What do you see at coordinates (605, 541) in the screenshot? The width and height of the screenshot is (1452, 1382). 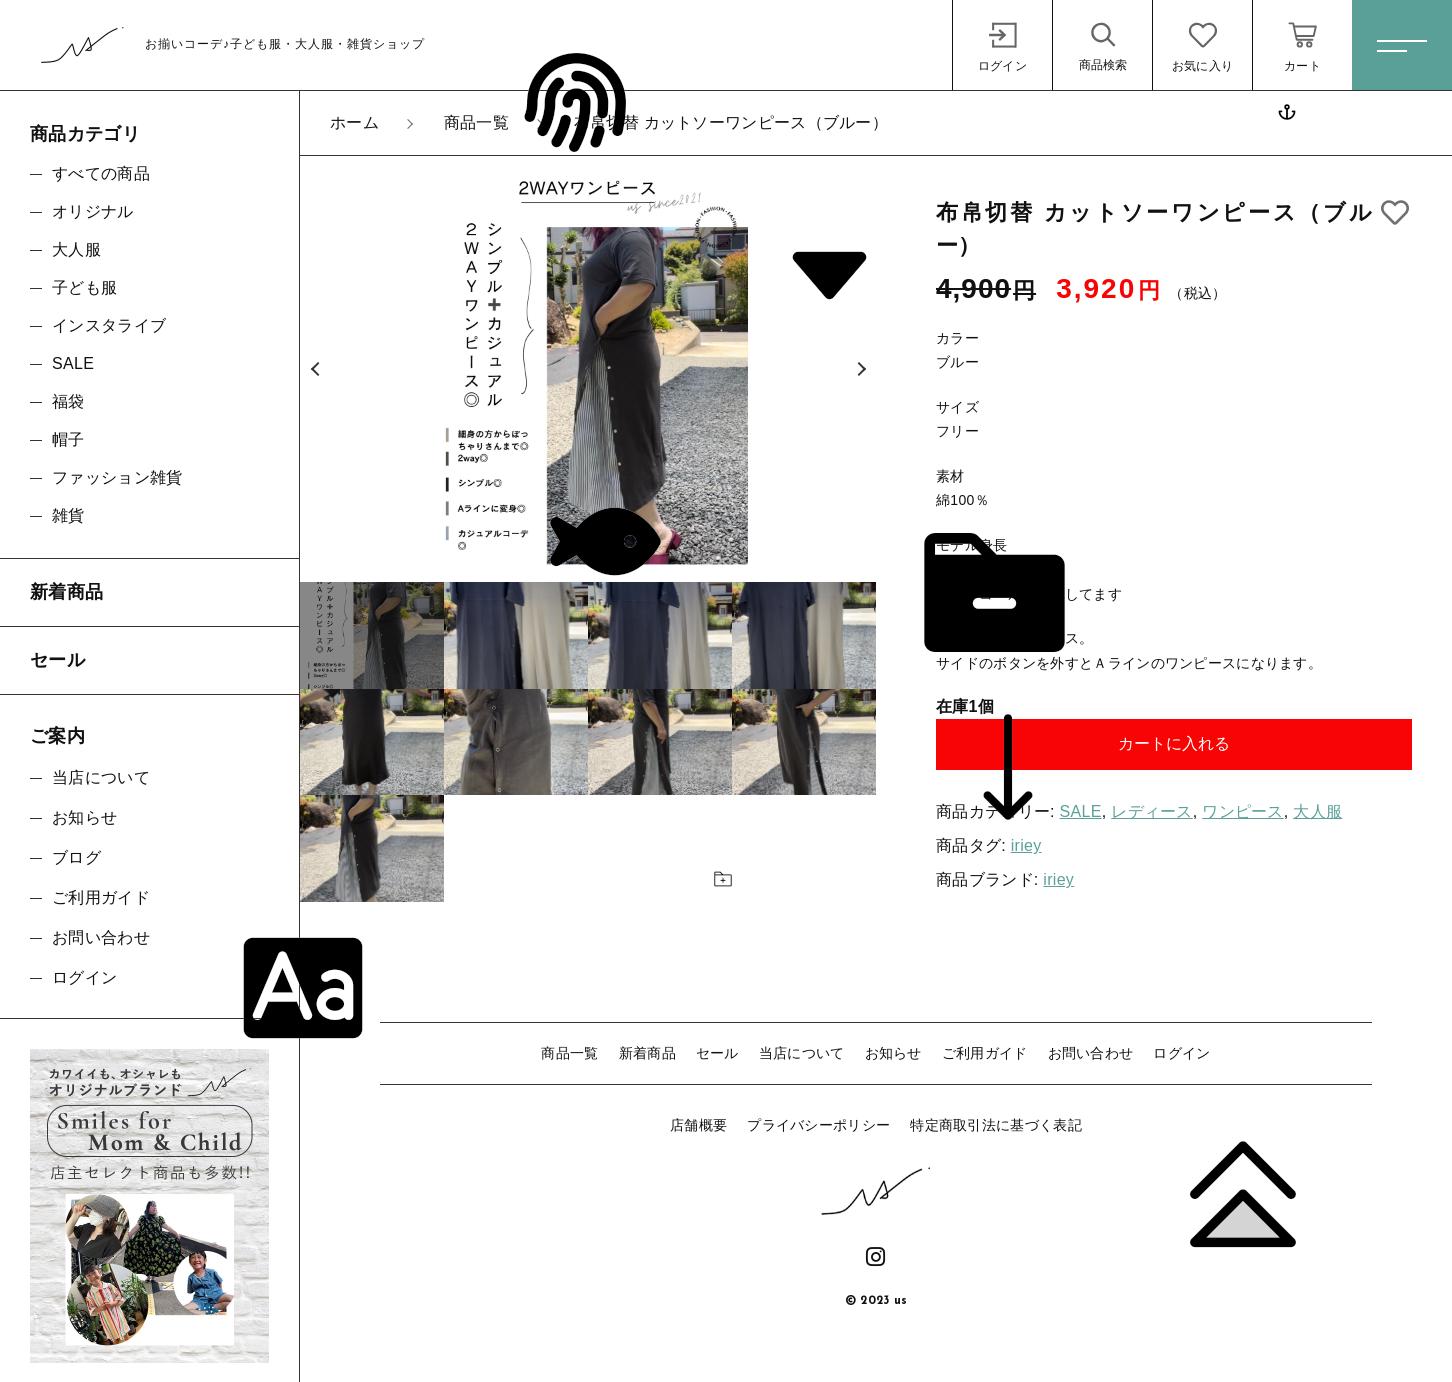 I see `indicates seafood or fish-related content` at bounding box center [605, 541].